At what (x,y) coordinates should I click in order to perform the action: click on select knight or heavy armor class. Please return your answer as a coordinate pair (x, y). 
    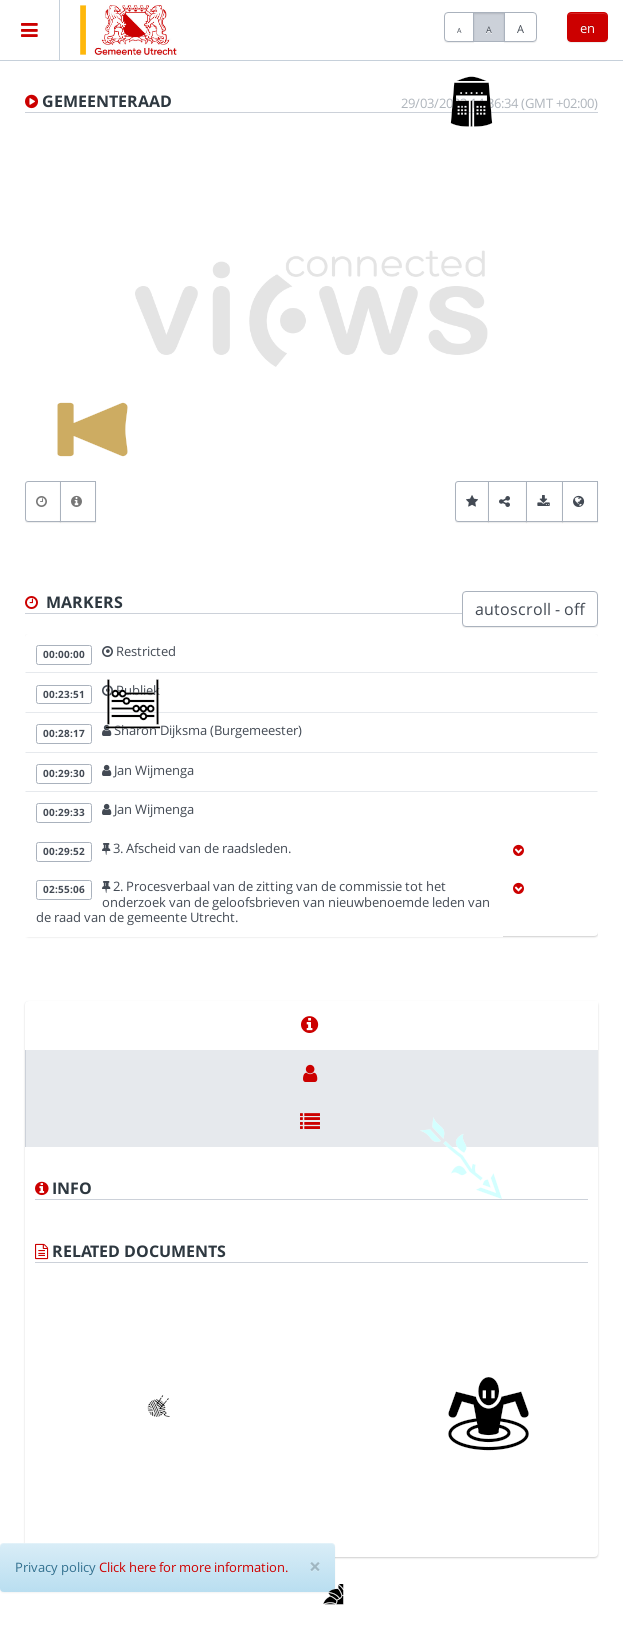
    Looking at the image, I should click on (471, 102).